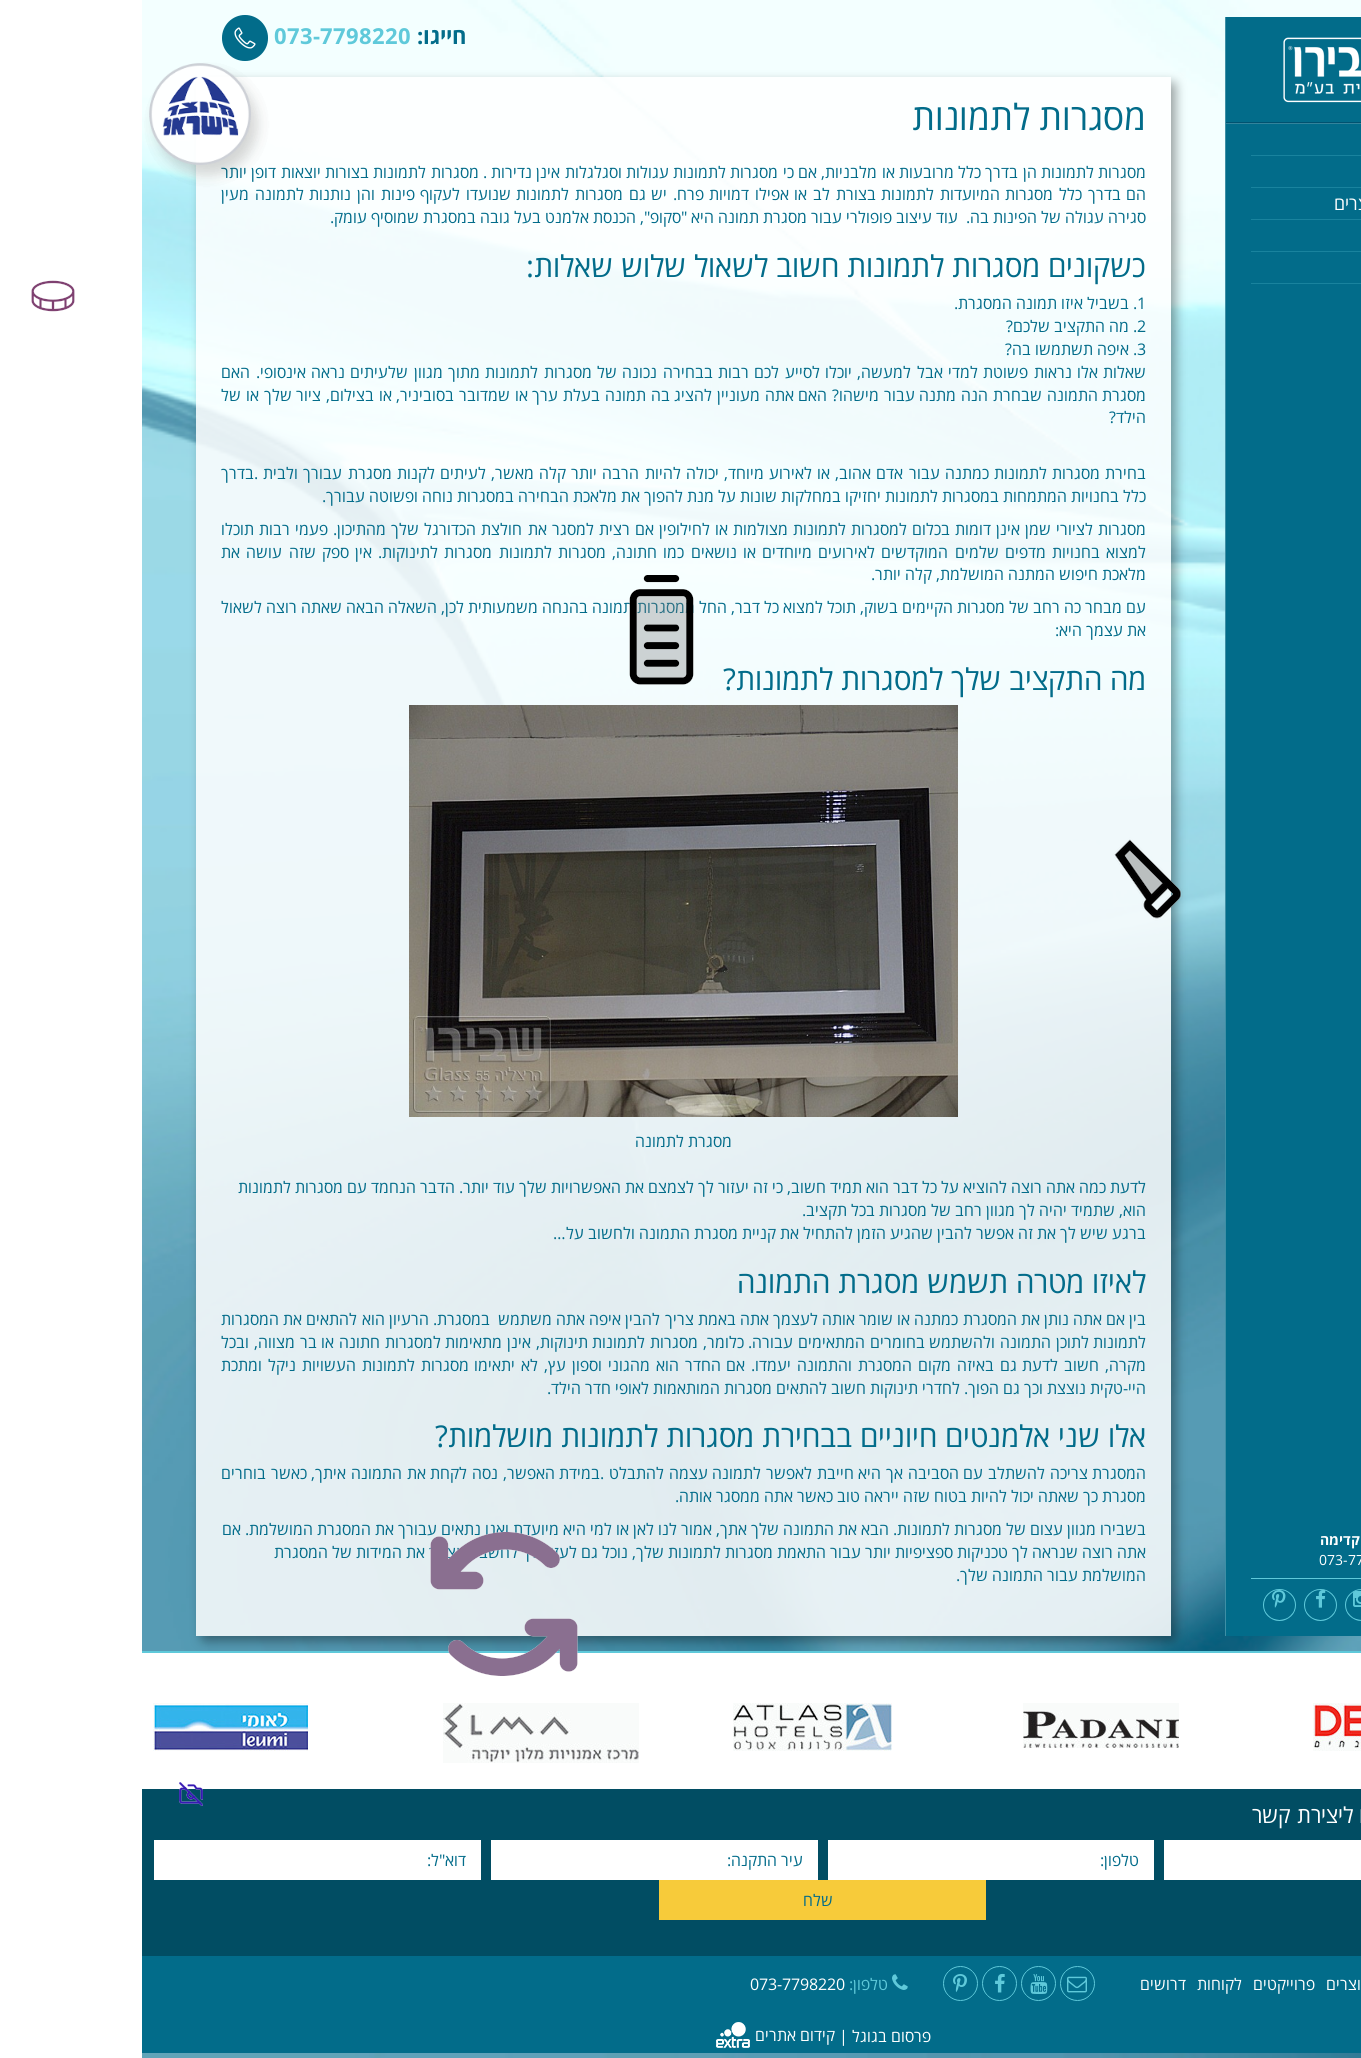 Image resolution: width=1361 pixels, height=2058 pixels. What do you see at coordinates (53, 296) in the screenshot?
I see `view your coin balance or currency` at bounding box center [53, 296].